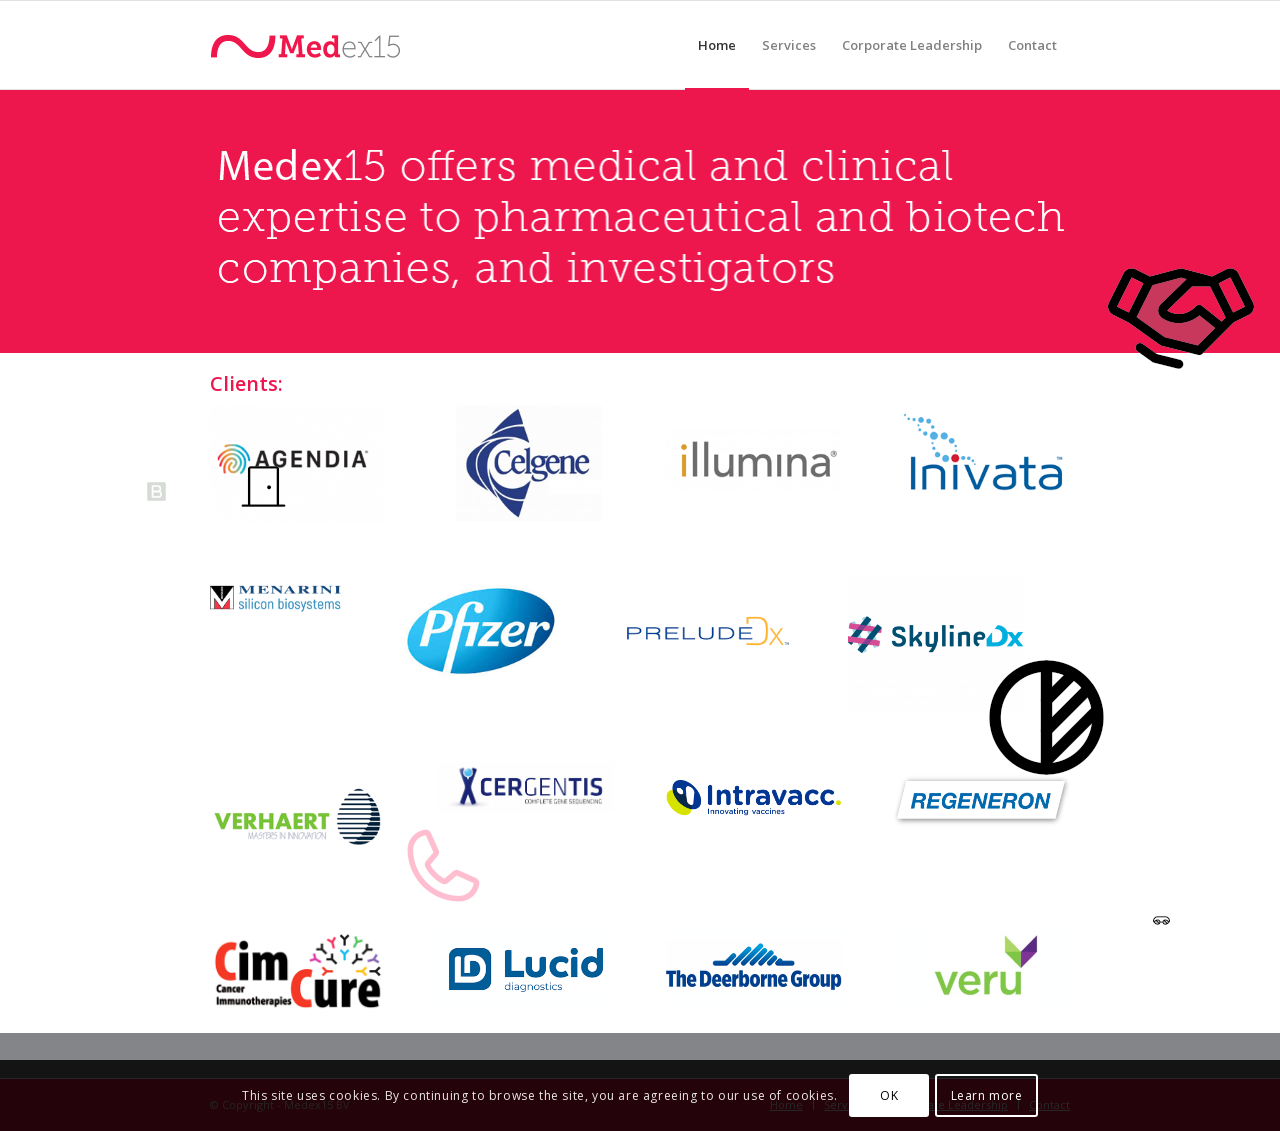 This screenshot has height=1131, width=1280. Describe the element at coordinates (442, 867) in the screenshot. I see `make a phone call` at that location.